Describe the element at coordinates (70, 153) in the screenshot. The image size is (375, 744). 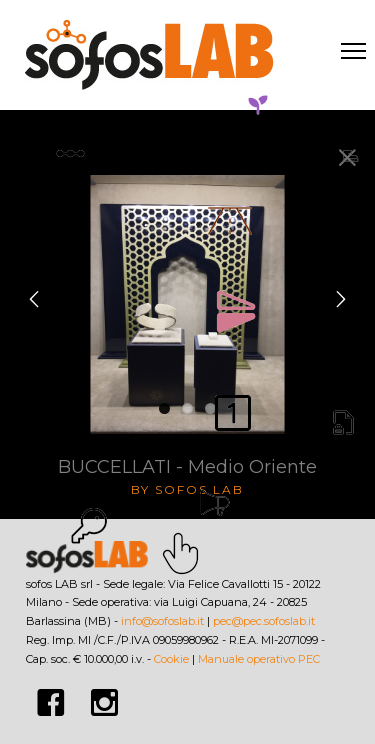
I see `adjust values on a linear scale or slider` at that location.